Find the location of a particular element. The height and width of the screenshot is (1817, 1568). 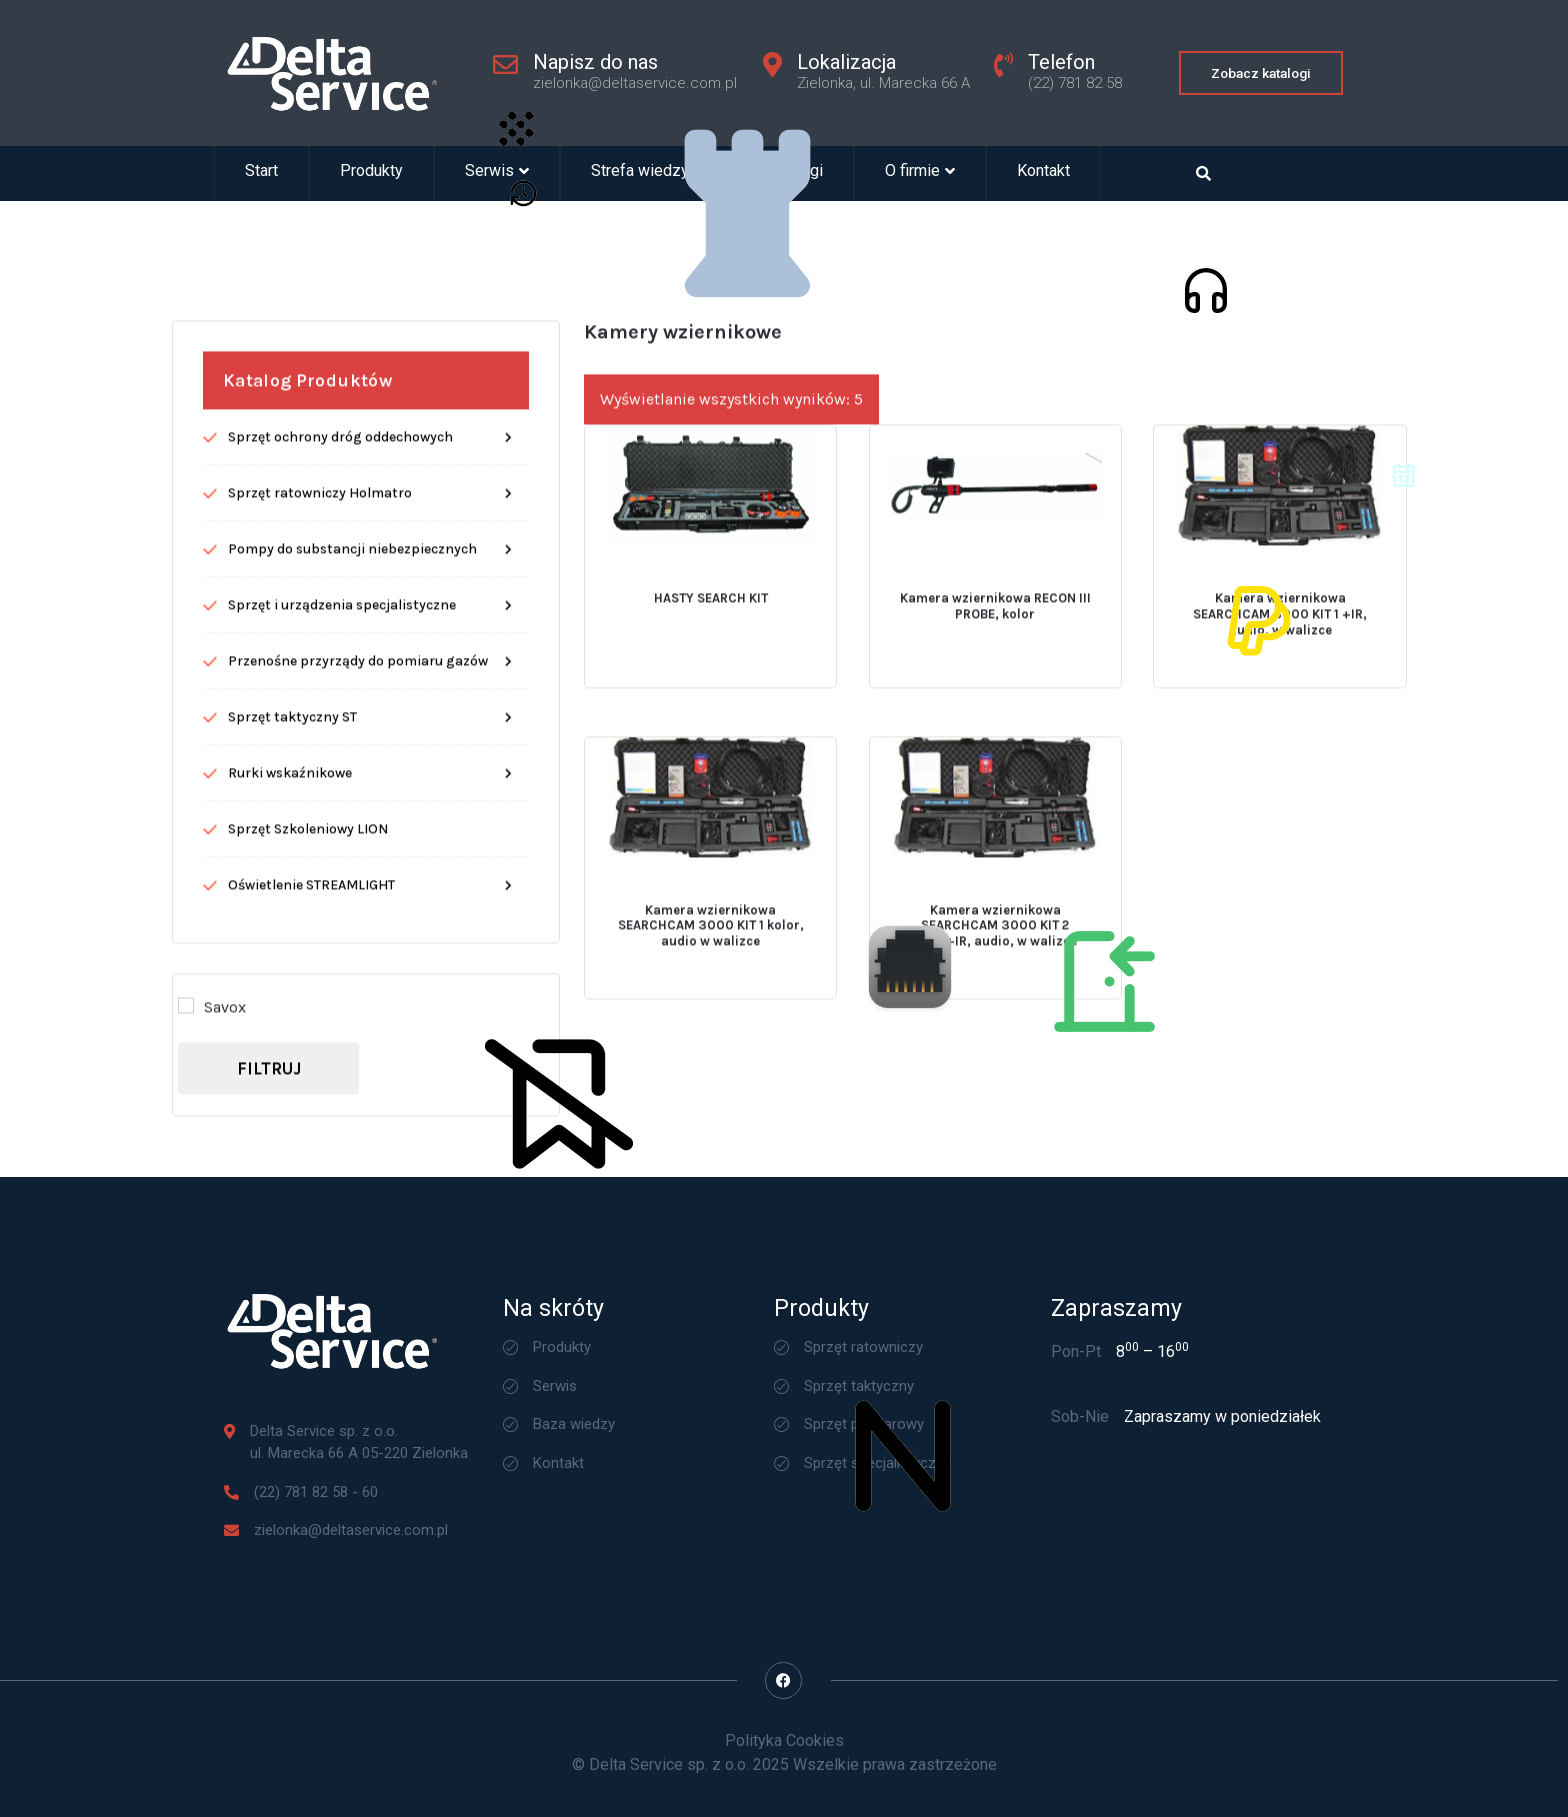

remove bookmark from saved items is located at coordinates (559, 1104).